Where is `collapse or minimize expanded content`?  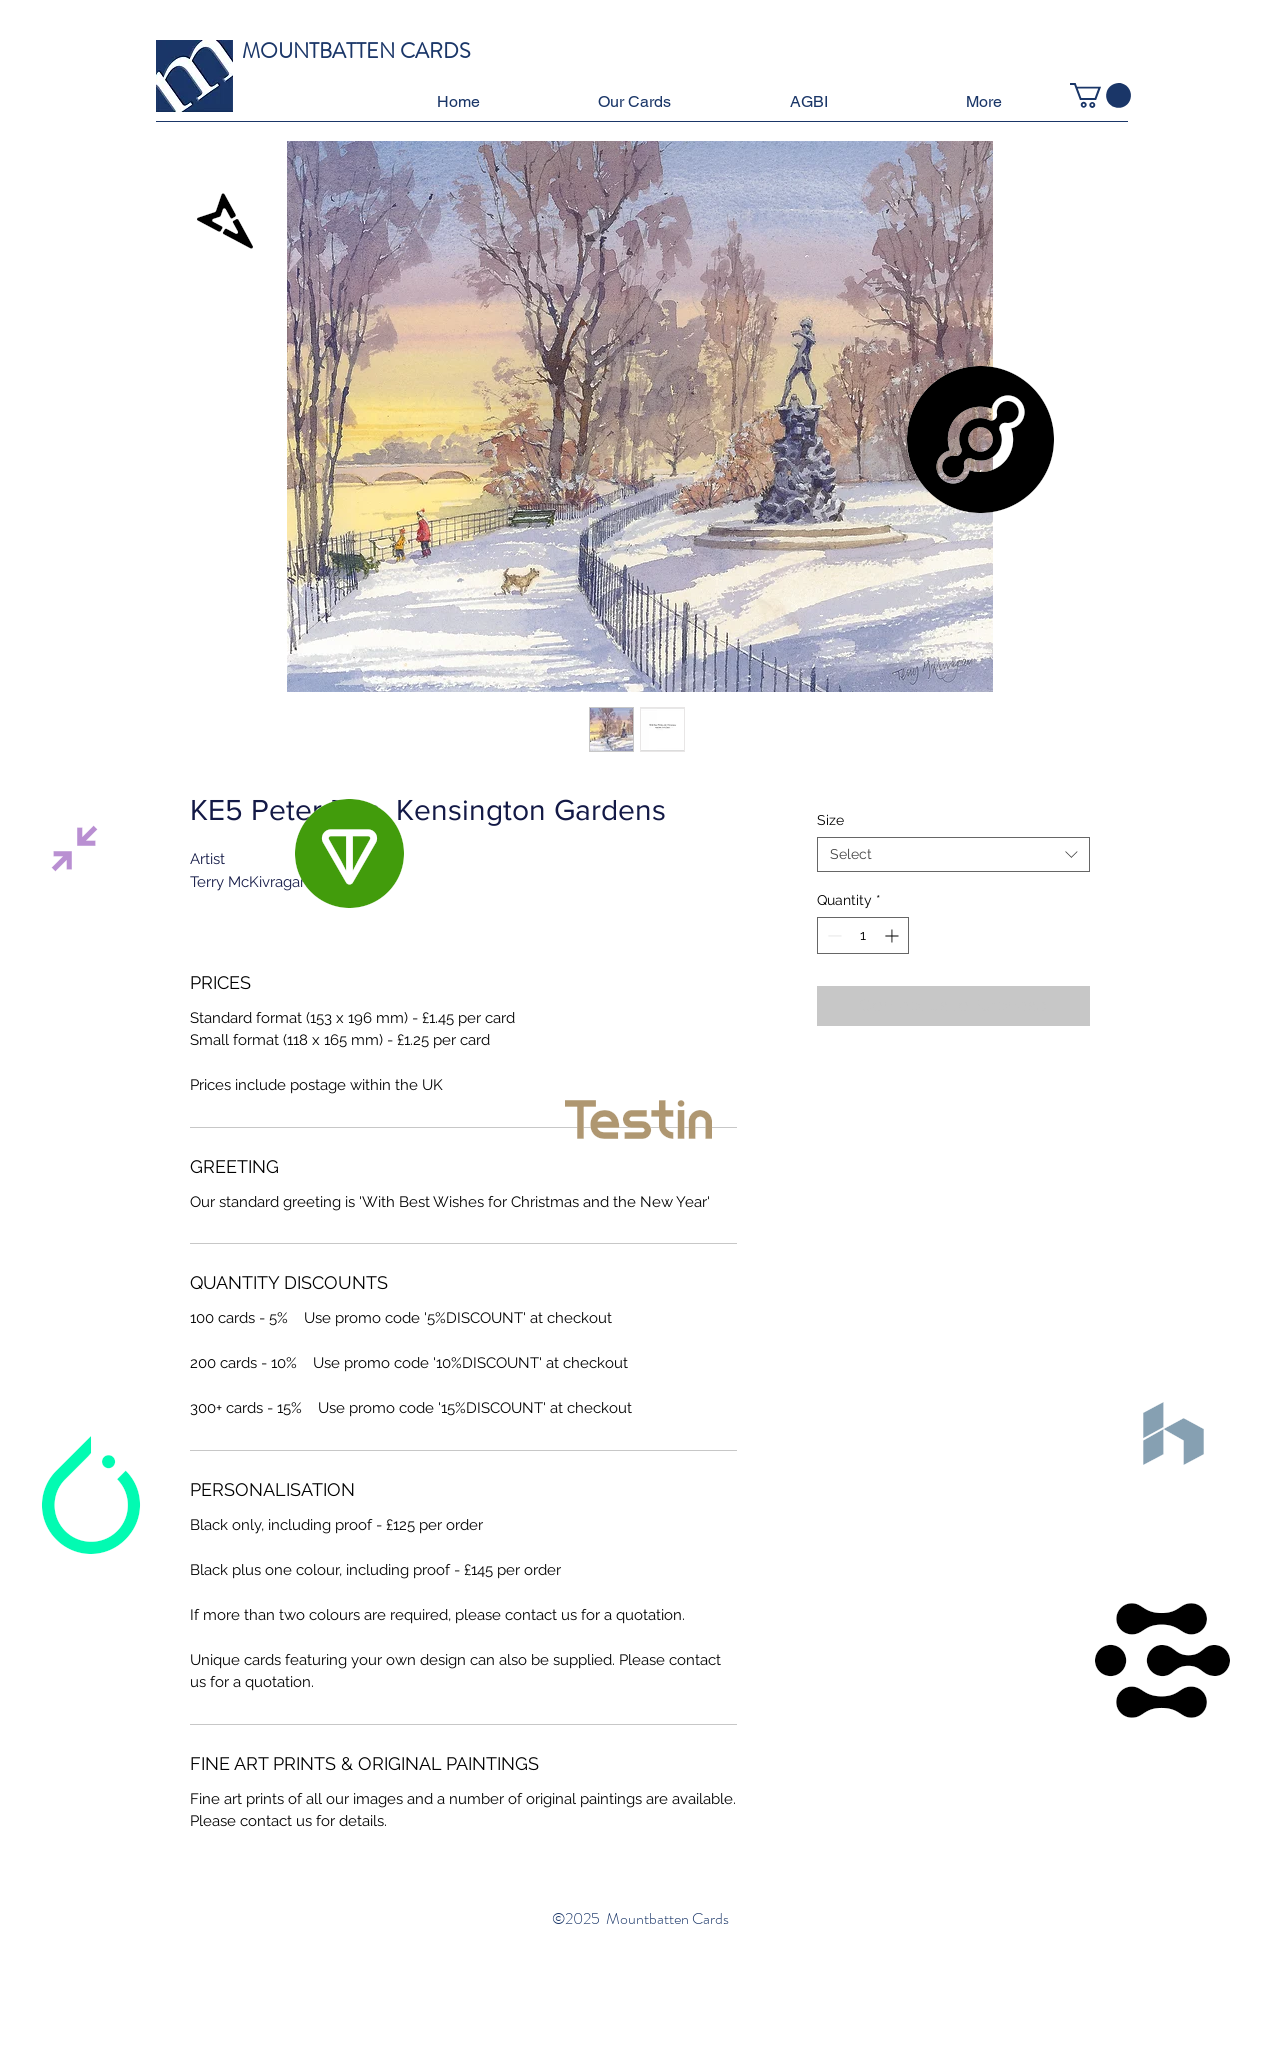 collapse or minimize expanded content is located at coordinates (74, 848).